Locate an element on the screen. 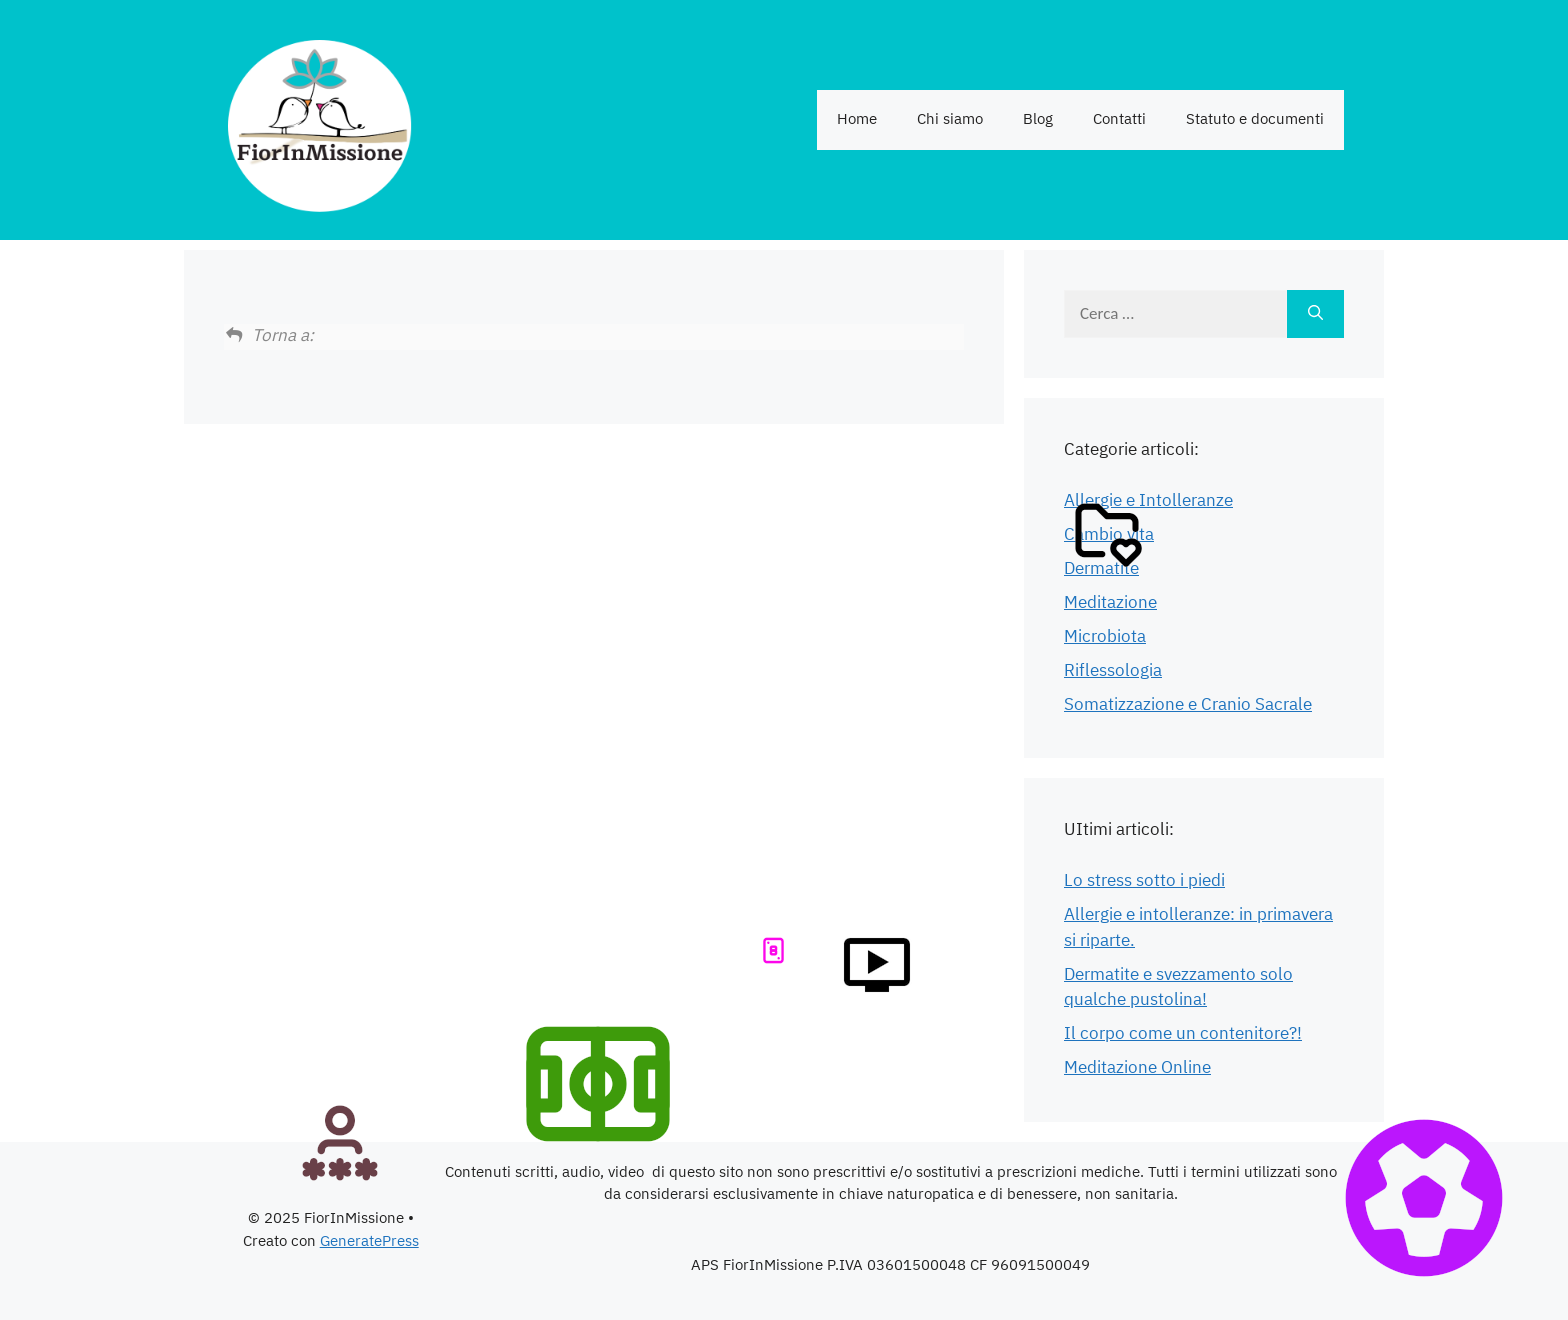  playing card with number 8 is located at coordinates (773, 950).